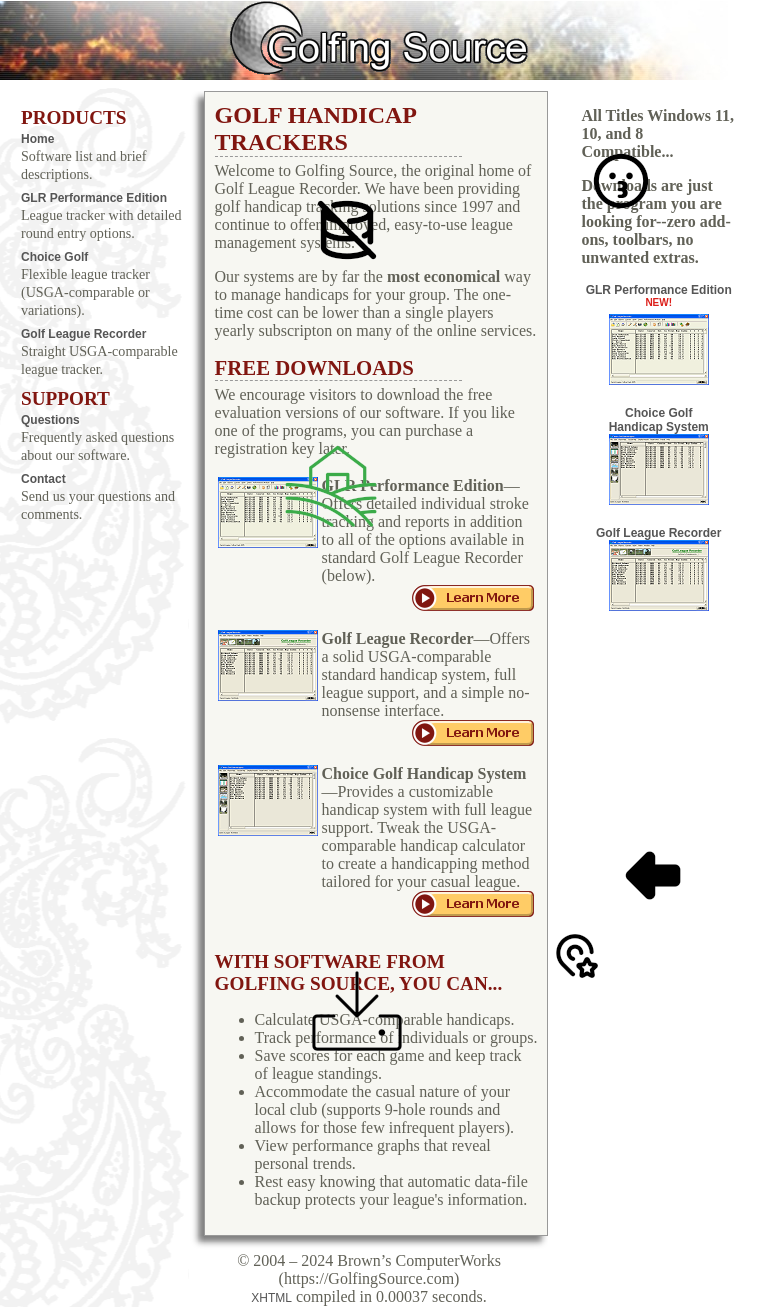 This screenshot has width=768, height=1307. Describe the element at coordinates (357, 1016) in the screenshot. I see `download a file to your device` at that location.